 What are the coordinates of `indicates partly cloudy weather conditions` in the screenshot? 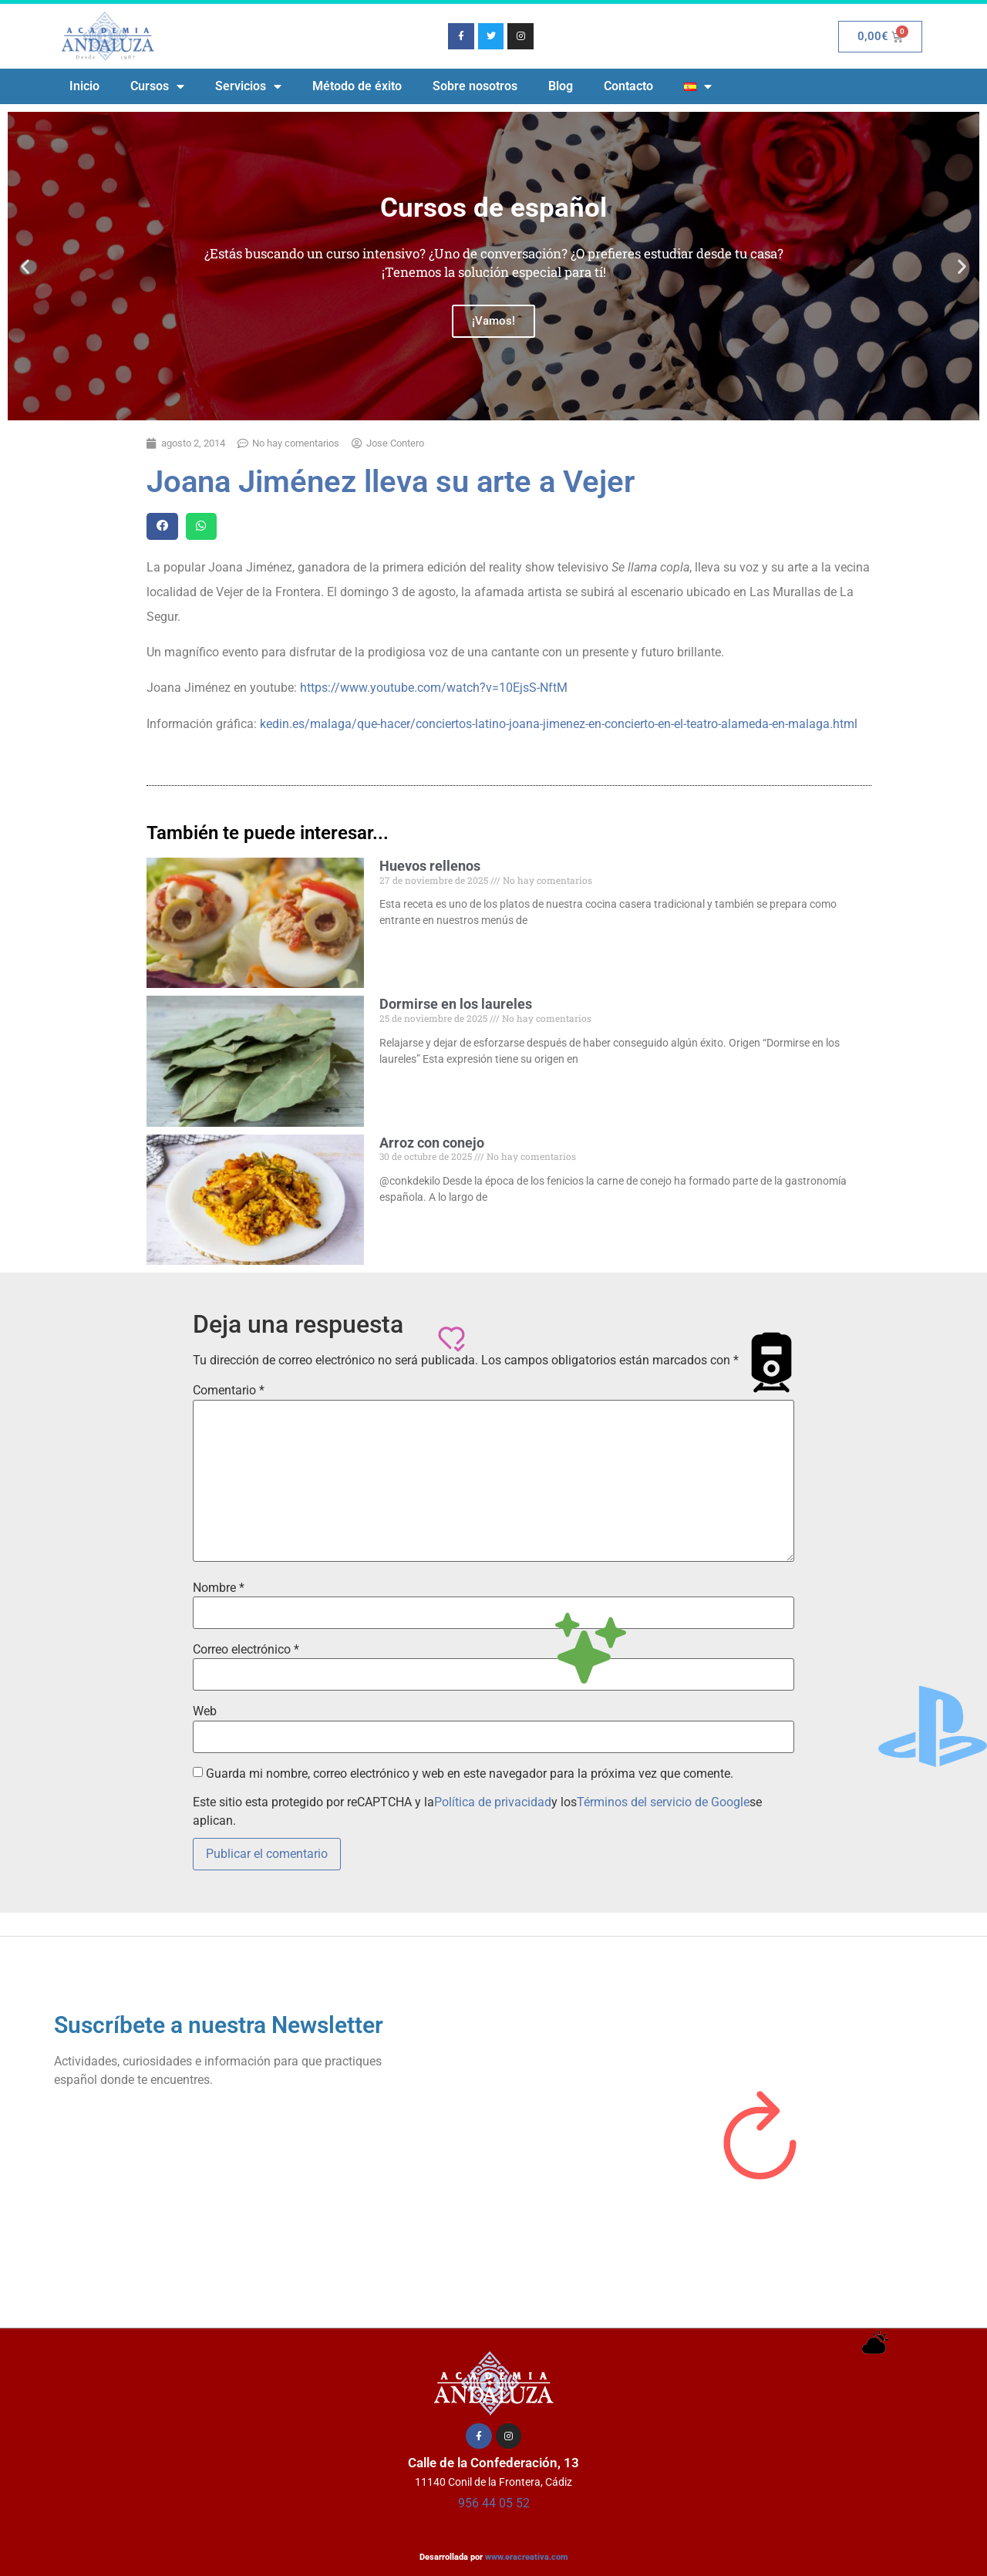 It's located at (875, 2342).